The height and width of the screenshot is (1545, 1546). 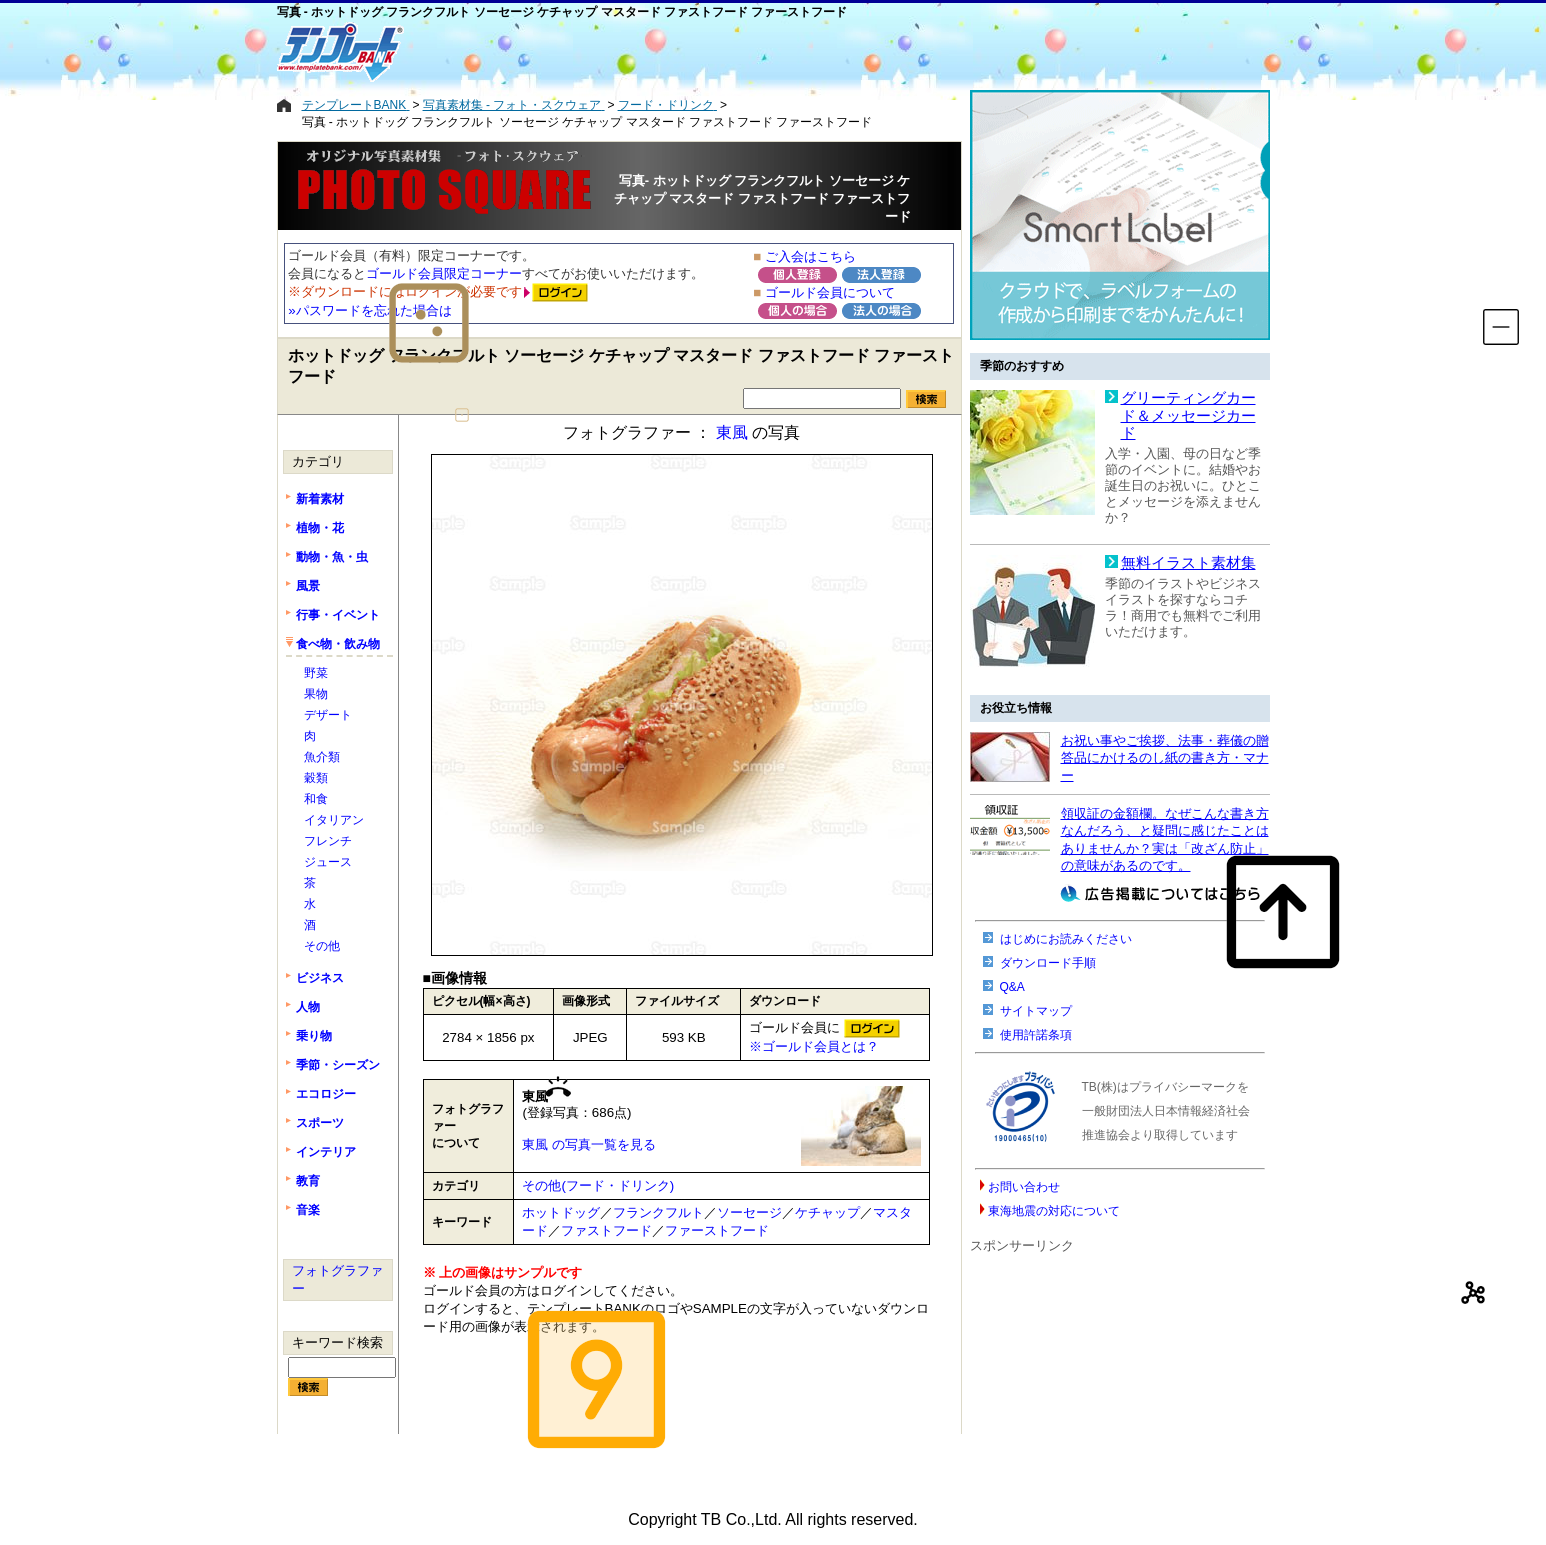 What do you see at coordinates (558, 1087) in the screenshot?
I see `incoming call alert` at bounding box center [558, 1087].